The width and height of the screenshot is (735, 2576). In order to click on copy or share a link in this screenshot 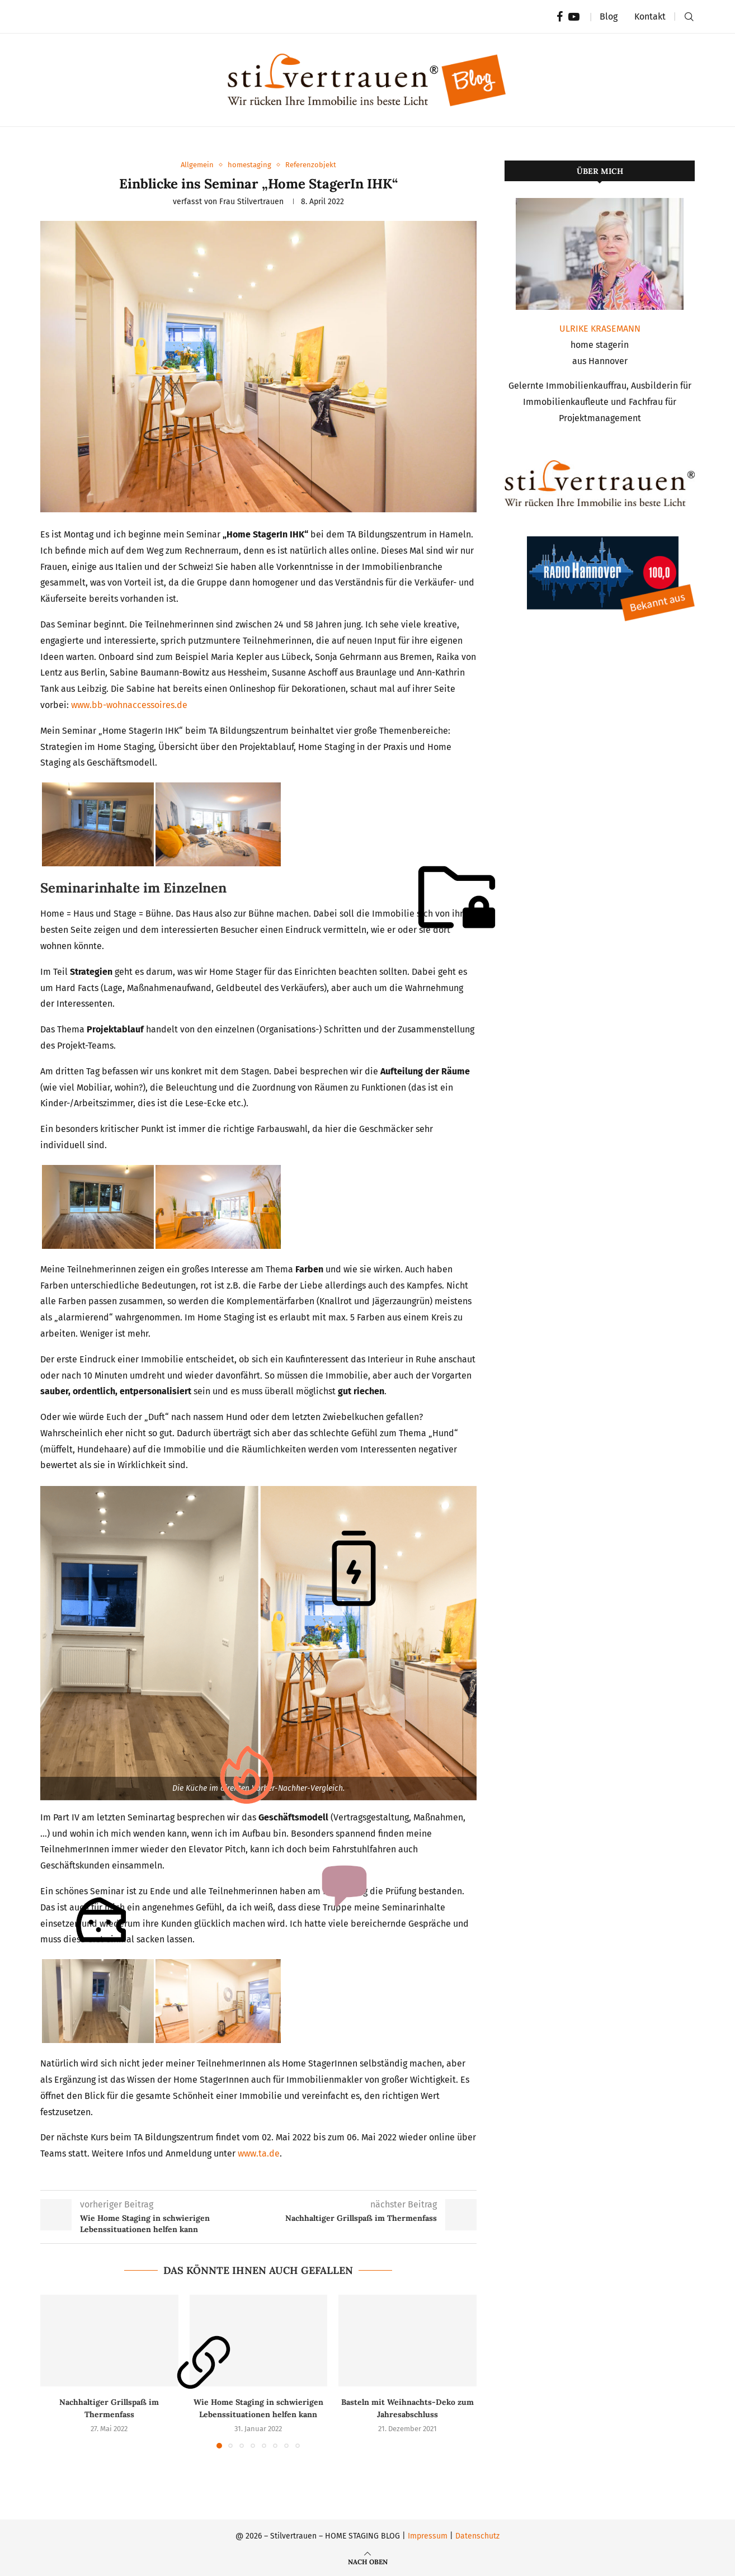, I will do `click(204, 2362)`.